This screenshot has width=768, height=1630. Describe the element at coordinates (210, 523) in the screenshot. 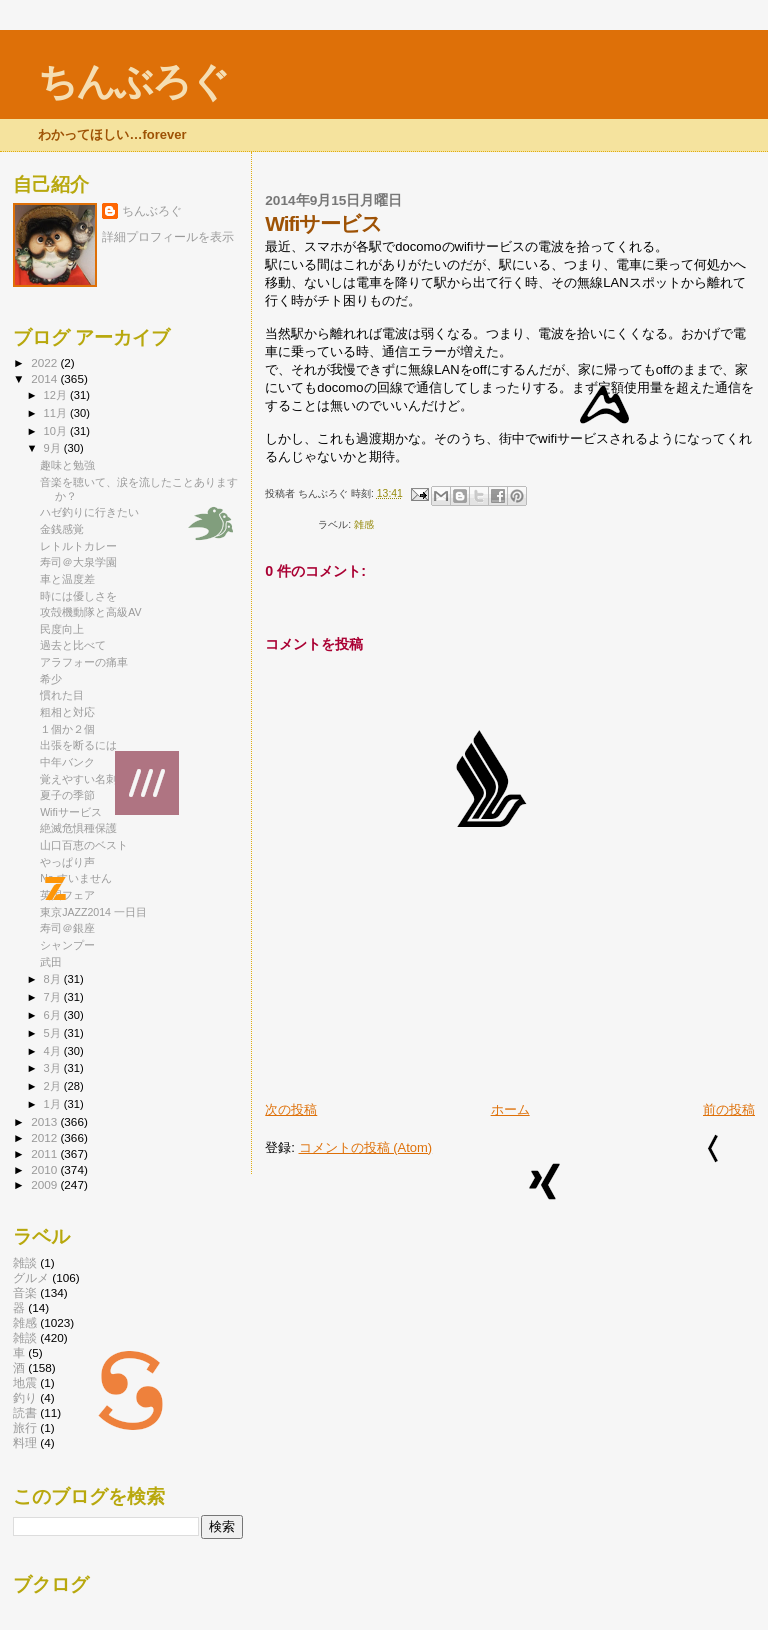

I see `bevy game engine logo` at that location.